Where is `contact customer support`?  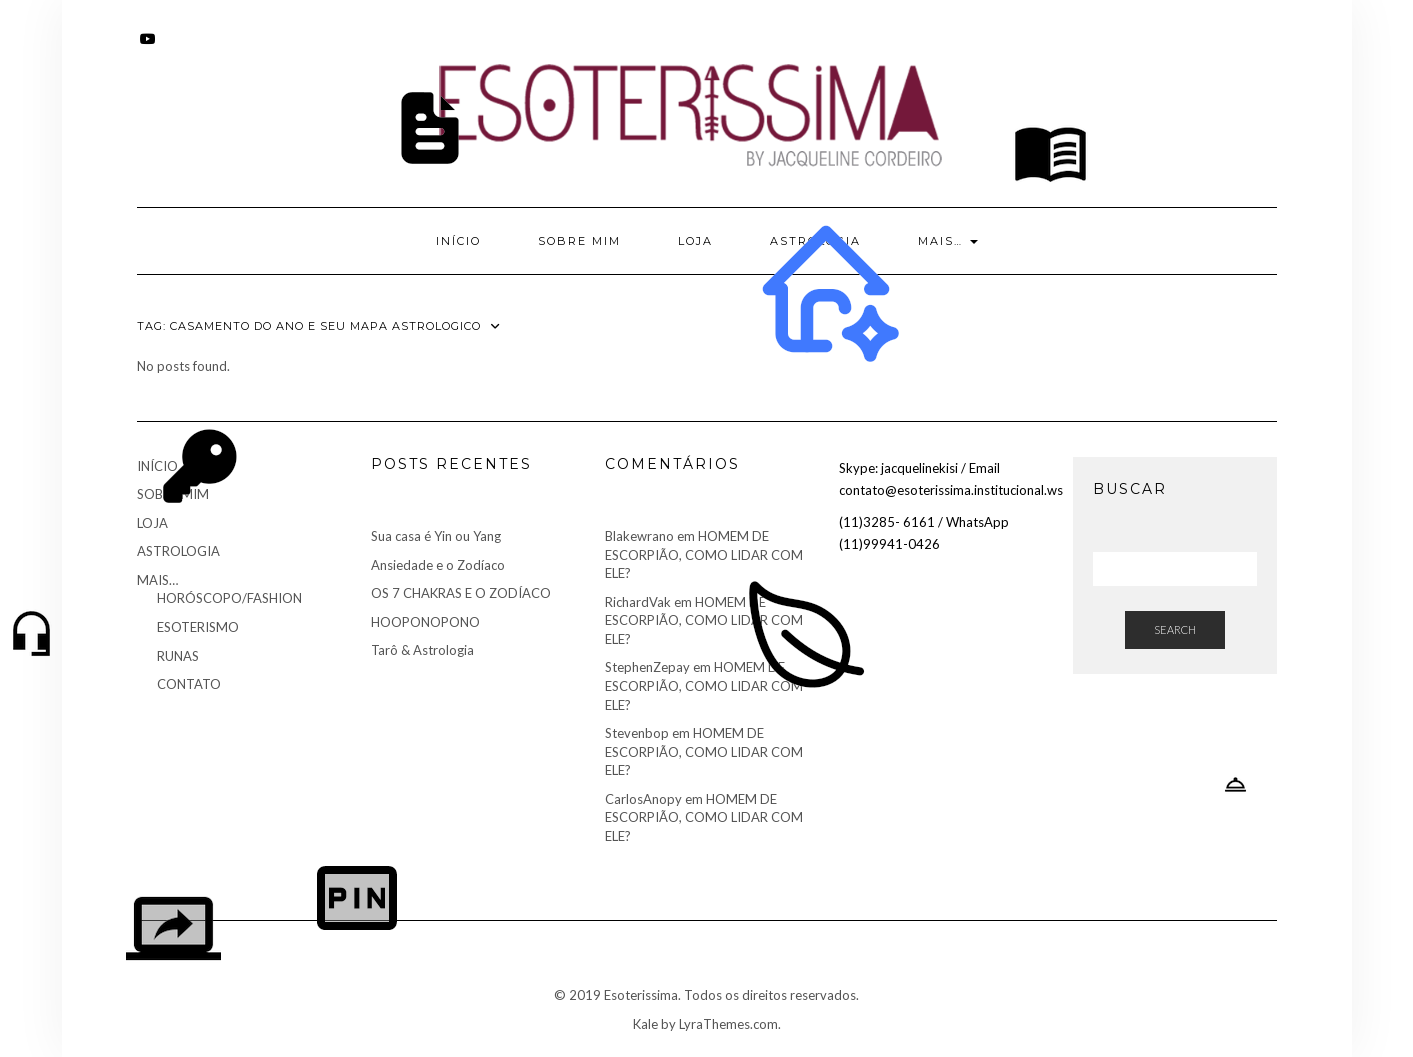
contact customer support is located at coordinates (31, 633).